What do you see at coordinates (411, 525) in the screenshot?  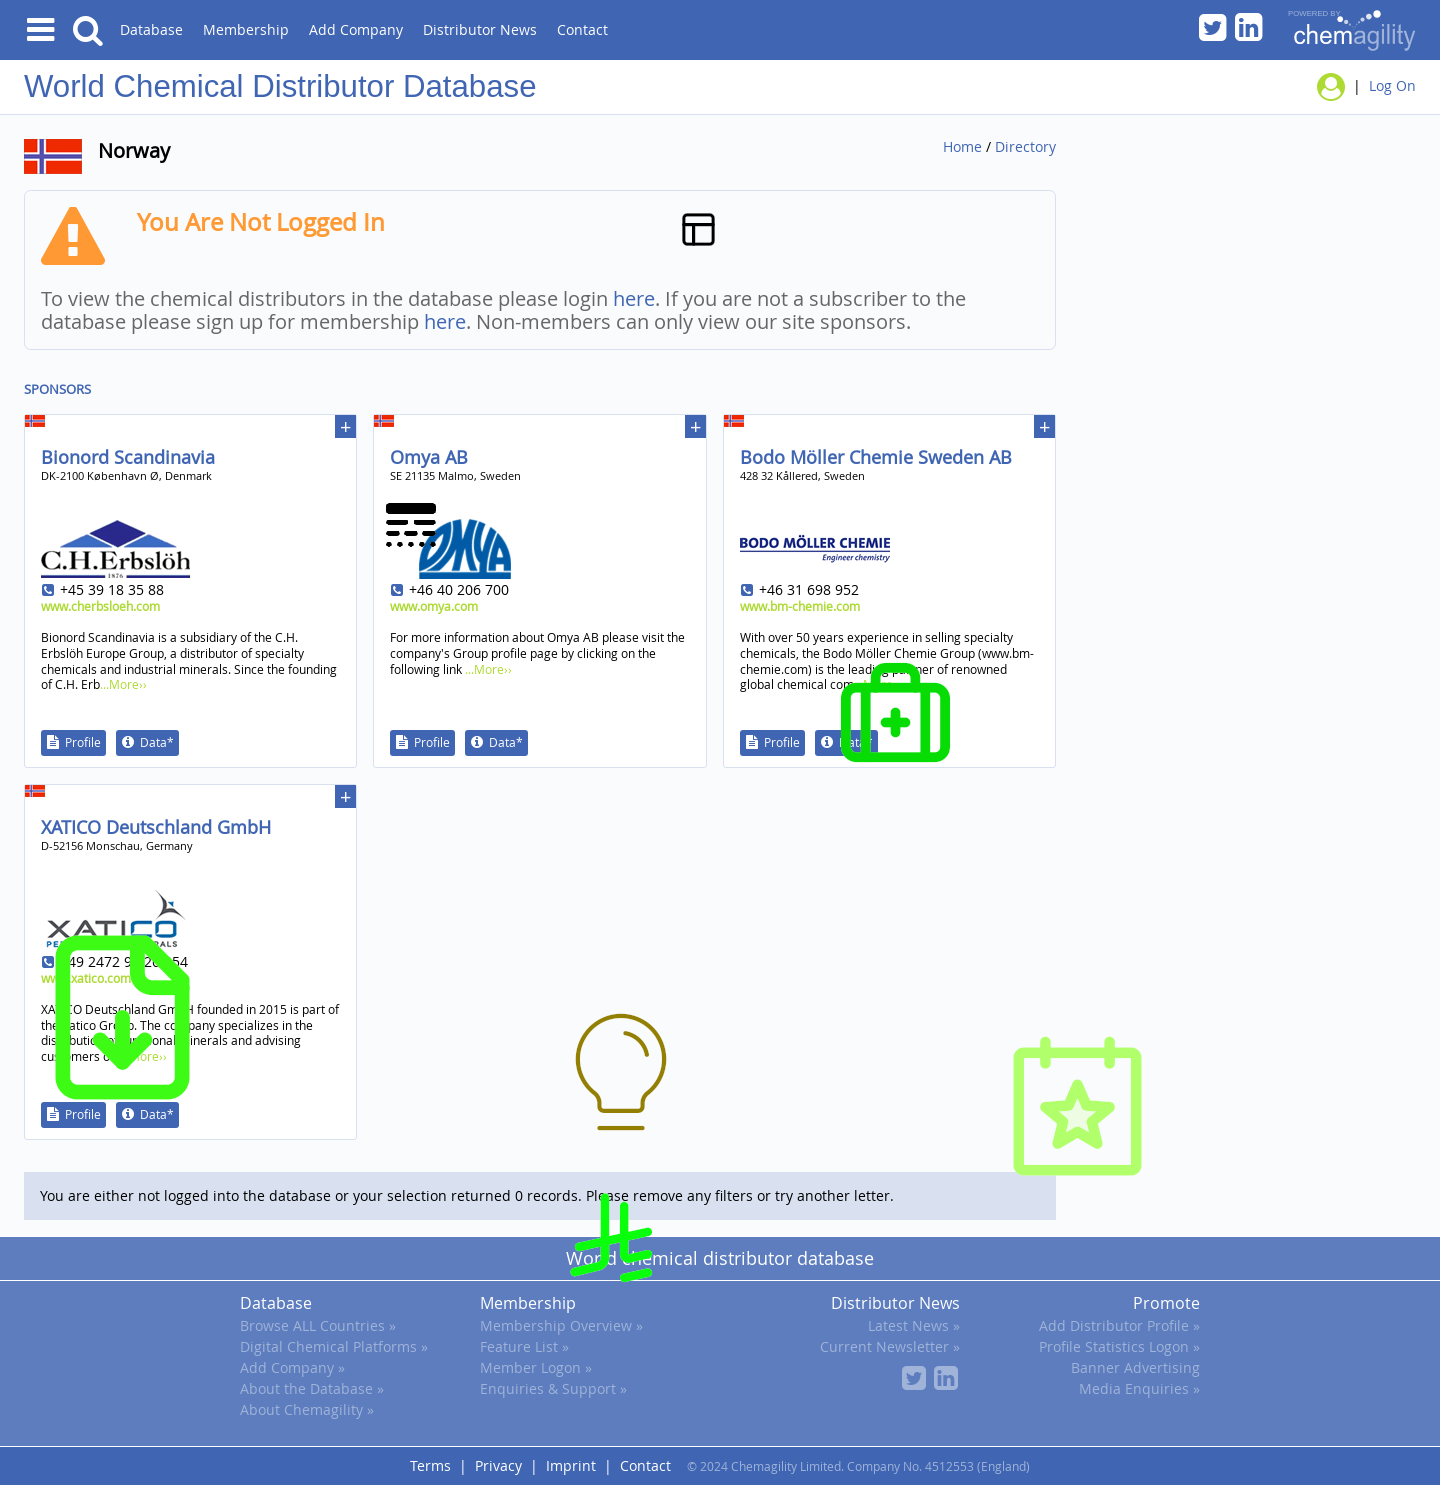 I see `adjust text line spacing or density` at bounding box center [411, 525].